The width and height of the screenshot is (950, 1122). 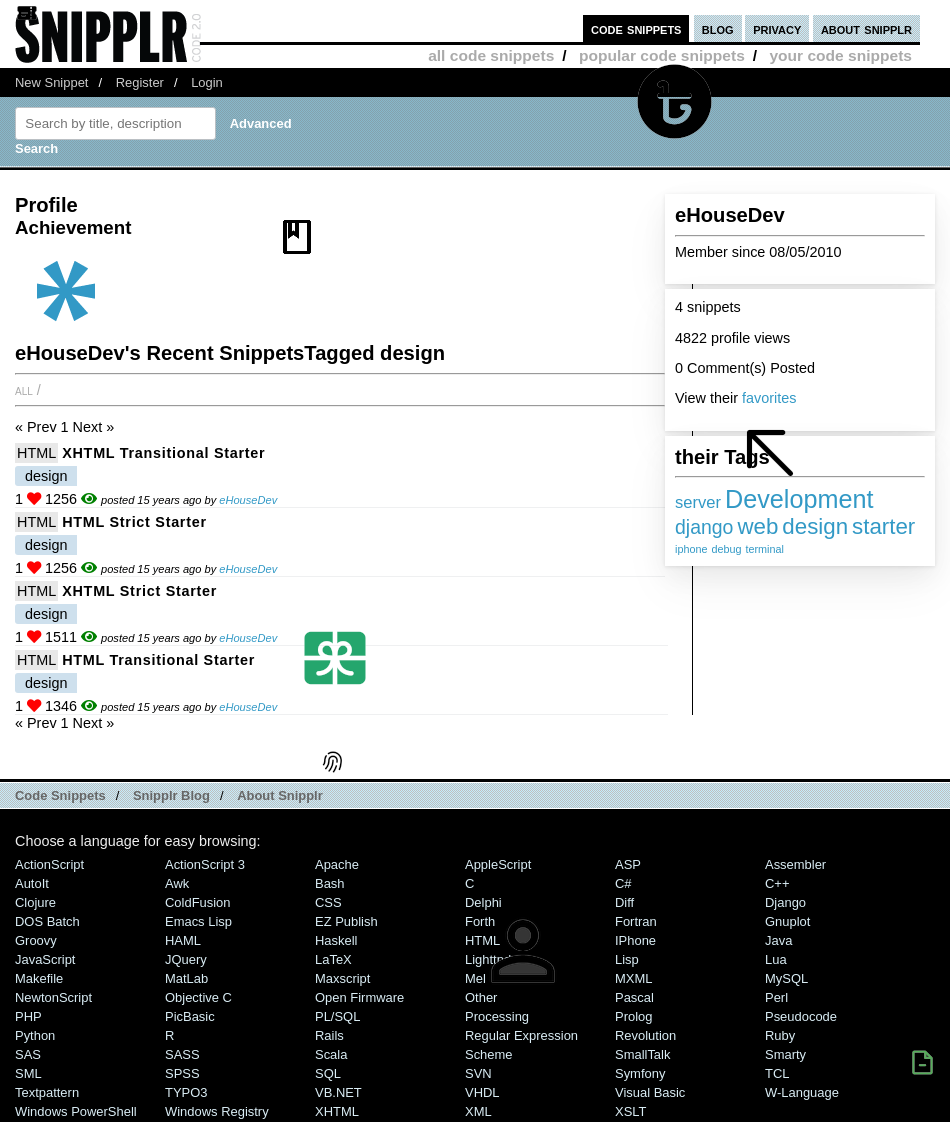 What do you see at coordinates (770, 453) in the screenshot?
I see `navigate back to previous screen` at bounding box center [770, 453].